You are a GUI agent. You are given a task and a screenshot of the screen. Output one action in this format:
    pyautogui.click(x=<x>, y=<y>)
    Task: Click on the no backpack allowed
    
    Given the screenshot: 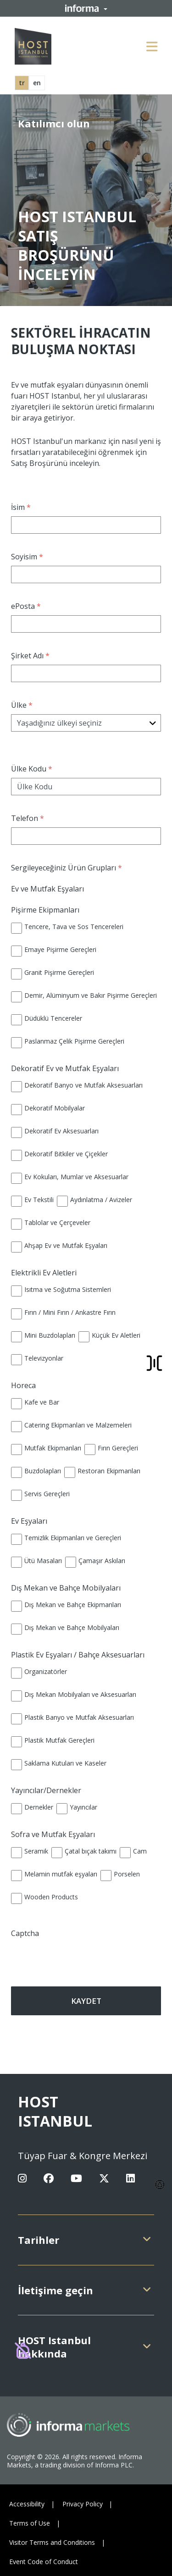 What is the action you would take?
    pyautogui.click(x=23, y=2351)
    